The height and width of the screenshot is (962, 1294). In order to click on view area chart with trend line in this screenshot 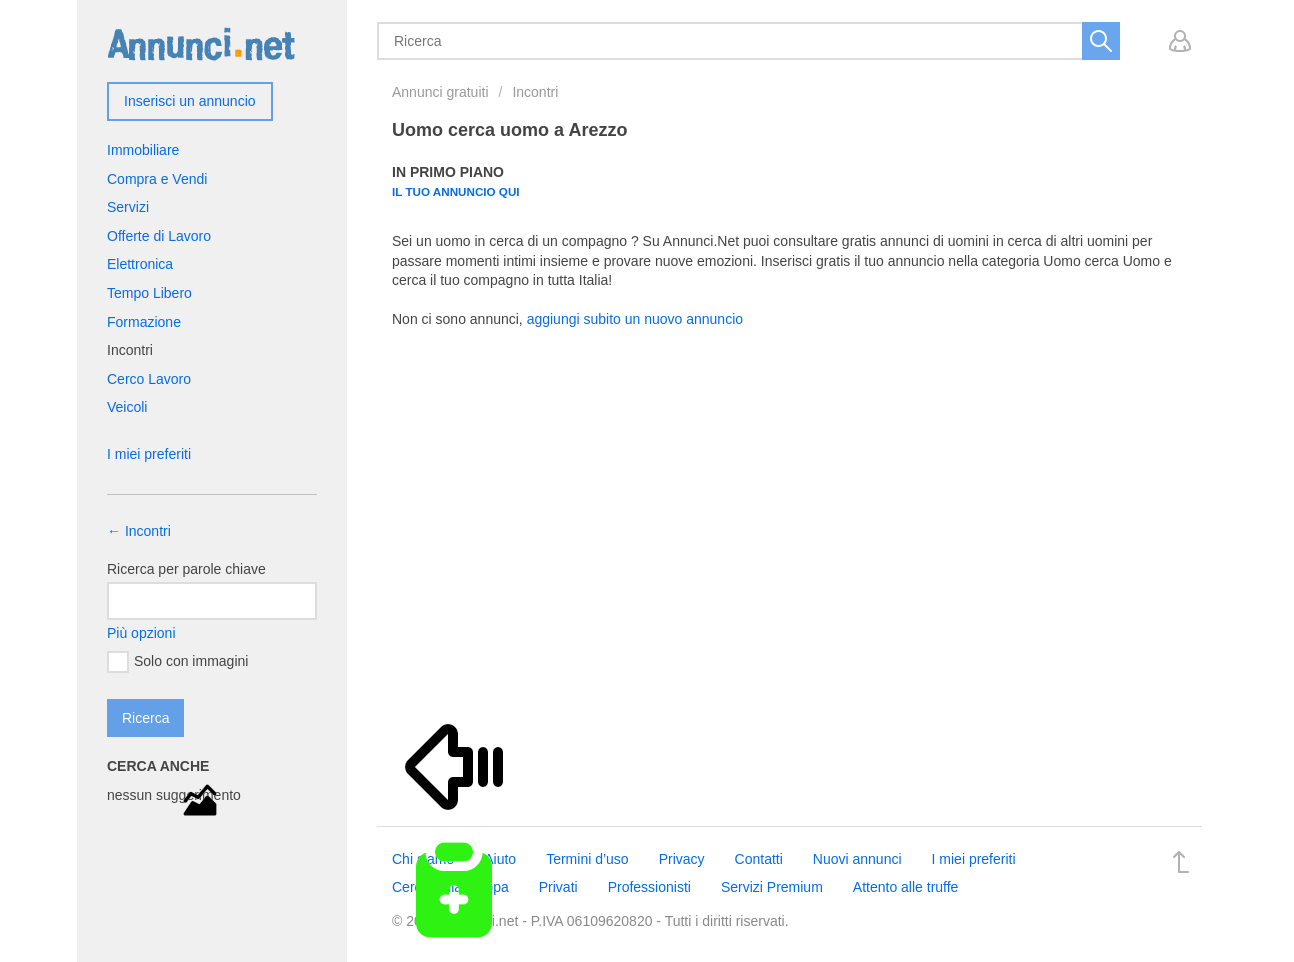, I will do `click(200, 801)`.